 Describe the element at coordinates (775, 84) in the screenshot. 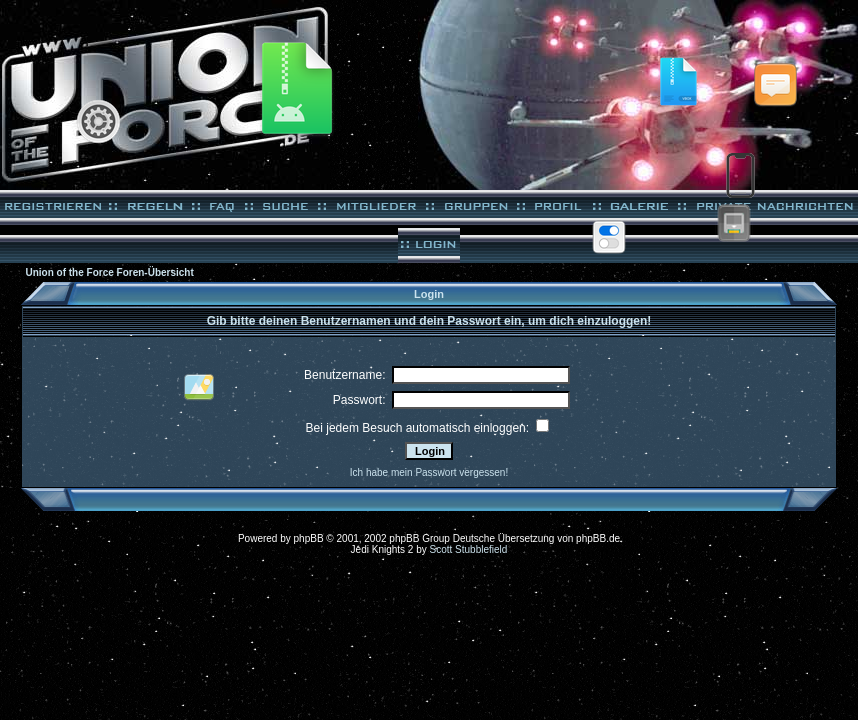

I see `open chatty messaging app` at that location.